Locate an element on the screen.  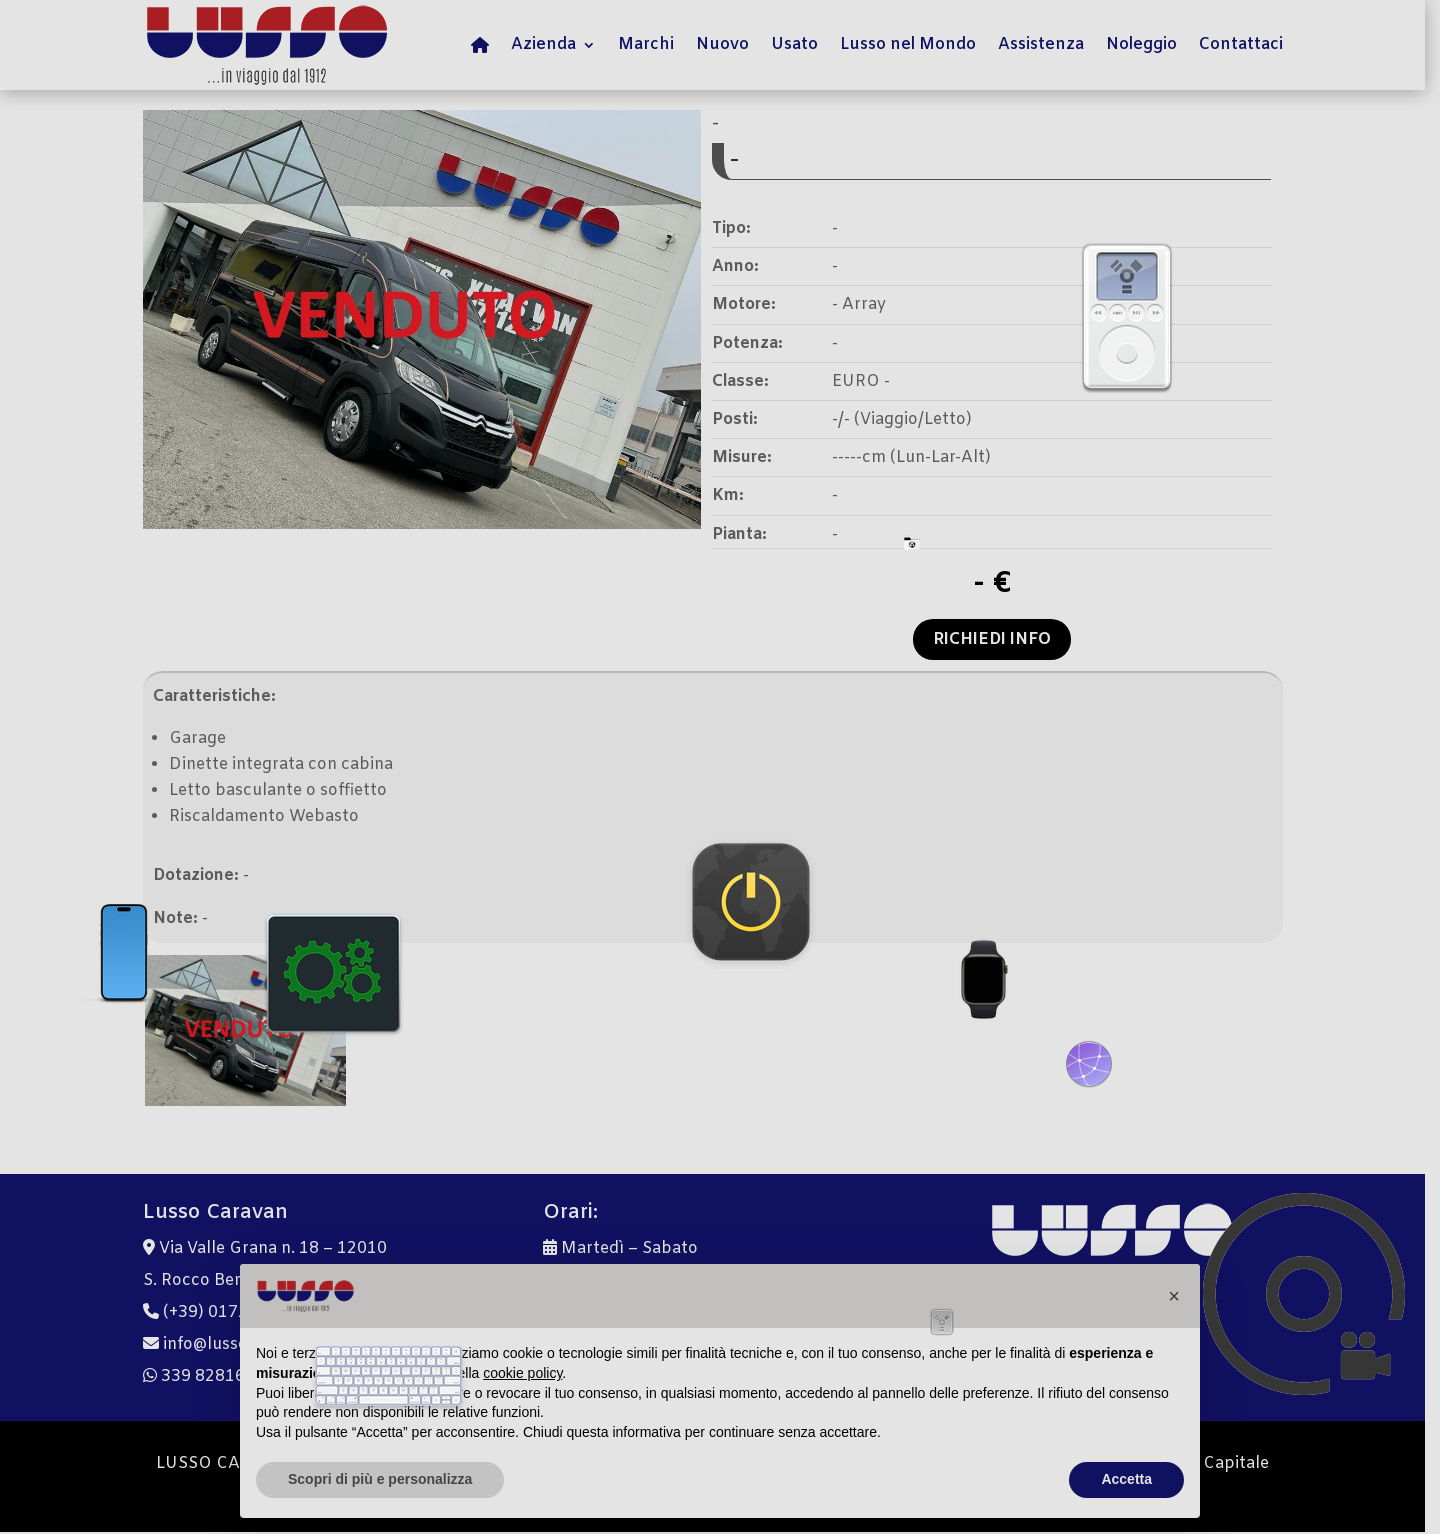
run an iTerm2 automation script is located at coordinates (333, 973).